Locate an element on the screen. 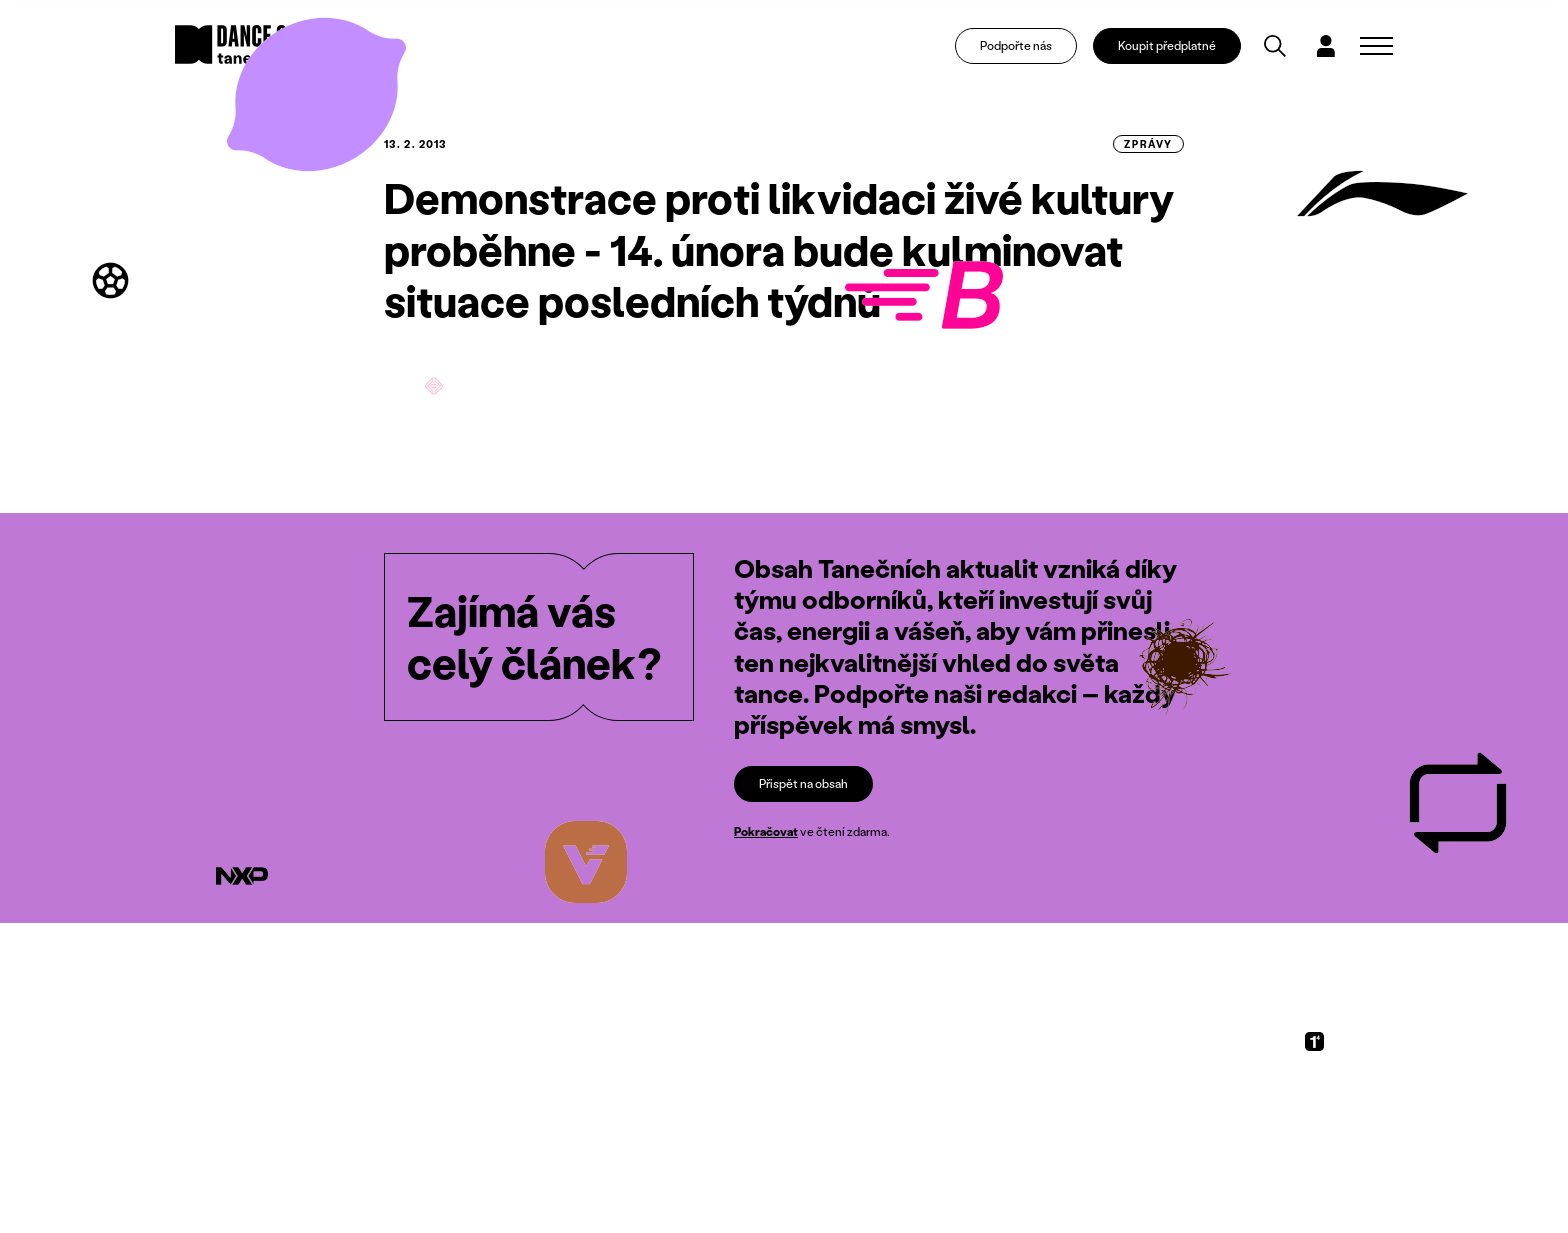 The image size is (1568, 1233). visit habr technology blog platform is located at coordinates (1185, 667).